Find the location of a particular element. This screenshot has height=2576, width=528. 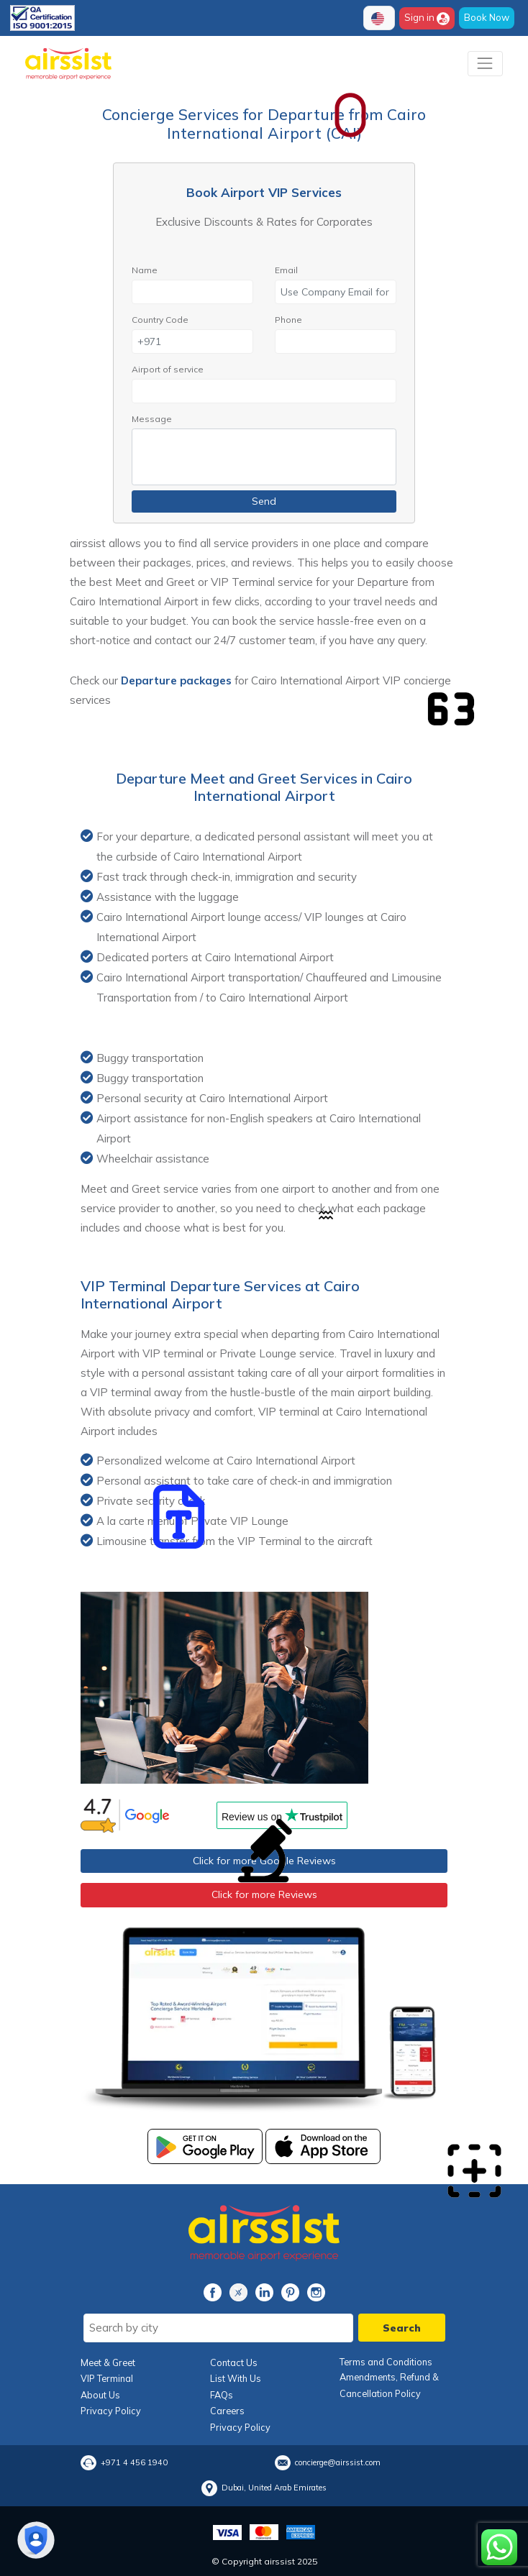

access medication or pharmacy features is located at coordinates (350, 115).